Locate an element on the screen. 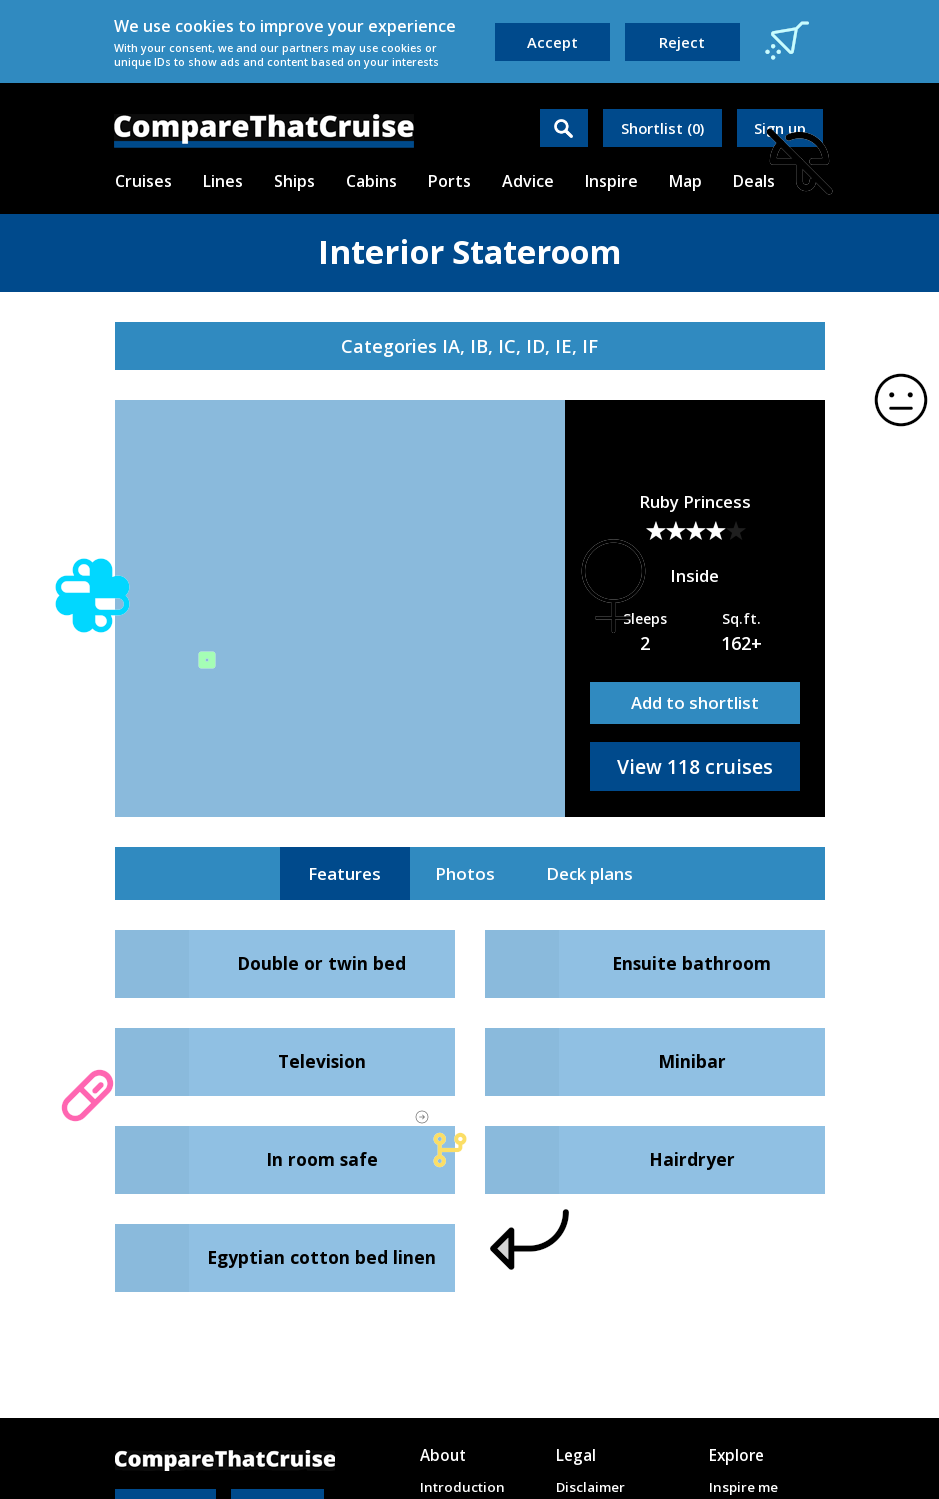  select female gender option is located at coordinates (613, 584).